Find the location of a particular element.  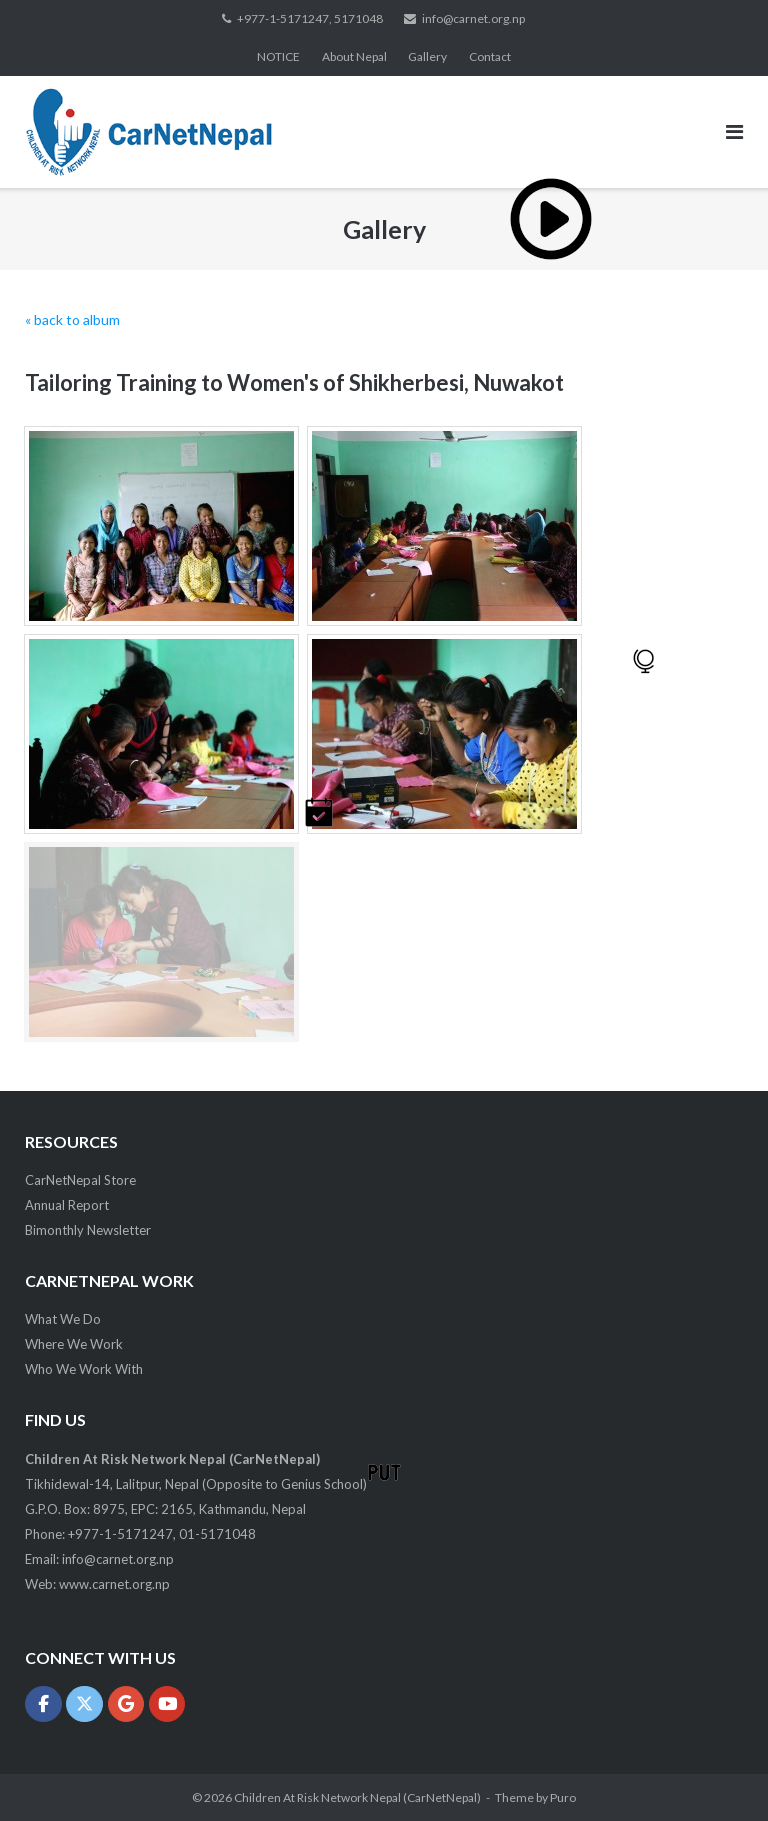

play media or video content is located at coordinates (551, 219).